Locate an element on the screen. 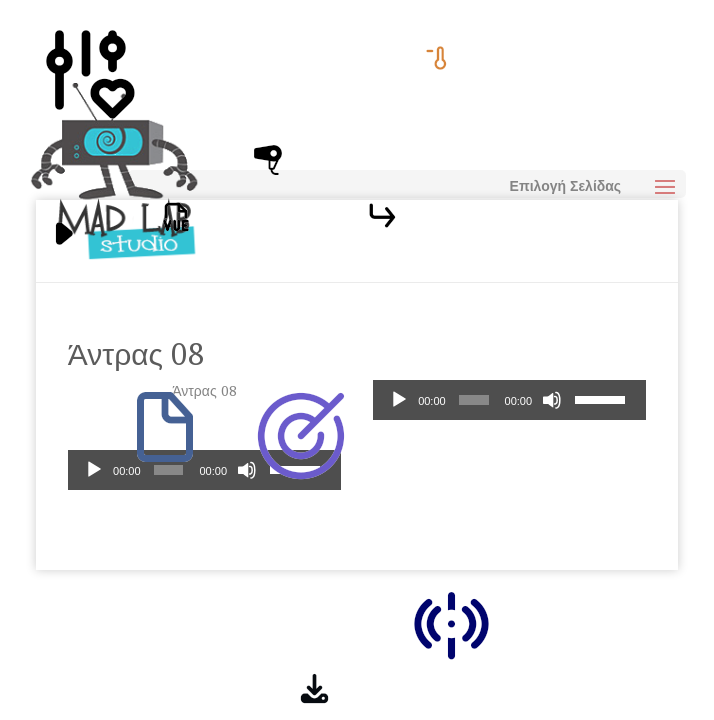  view or open a file is located at coordinates (165, 427).